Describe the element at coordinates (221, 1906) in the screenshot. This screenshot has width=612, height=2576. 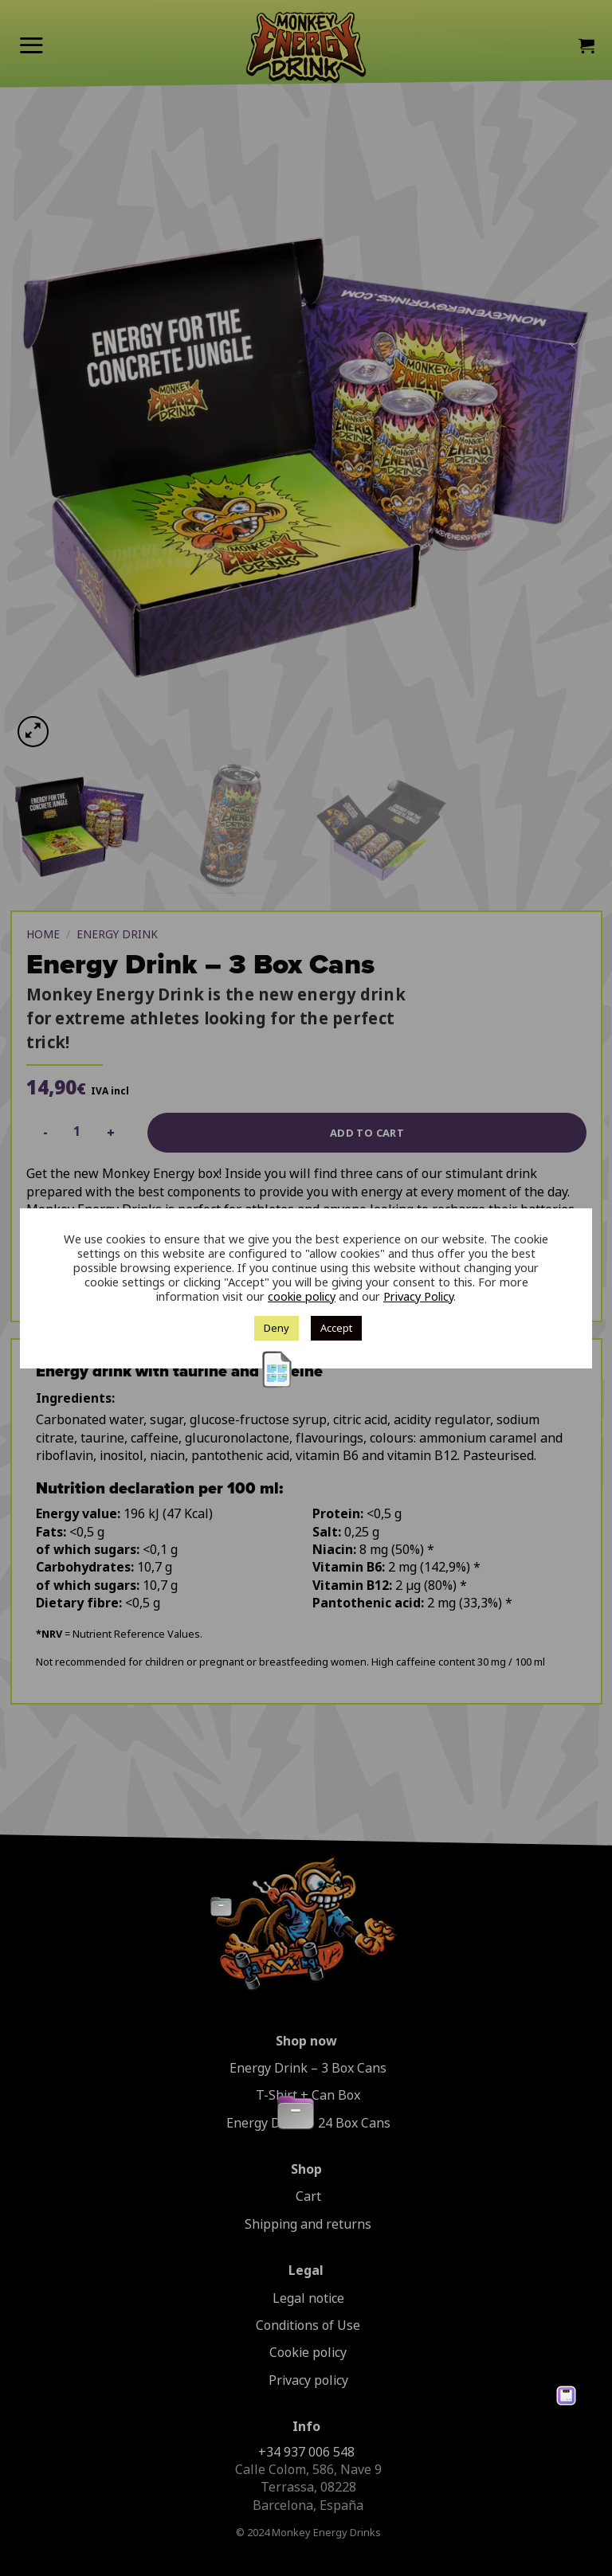
I see `open the file manager application` at that location.